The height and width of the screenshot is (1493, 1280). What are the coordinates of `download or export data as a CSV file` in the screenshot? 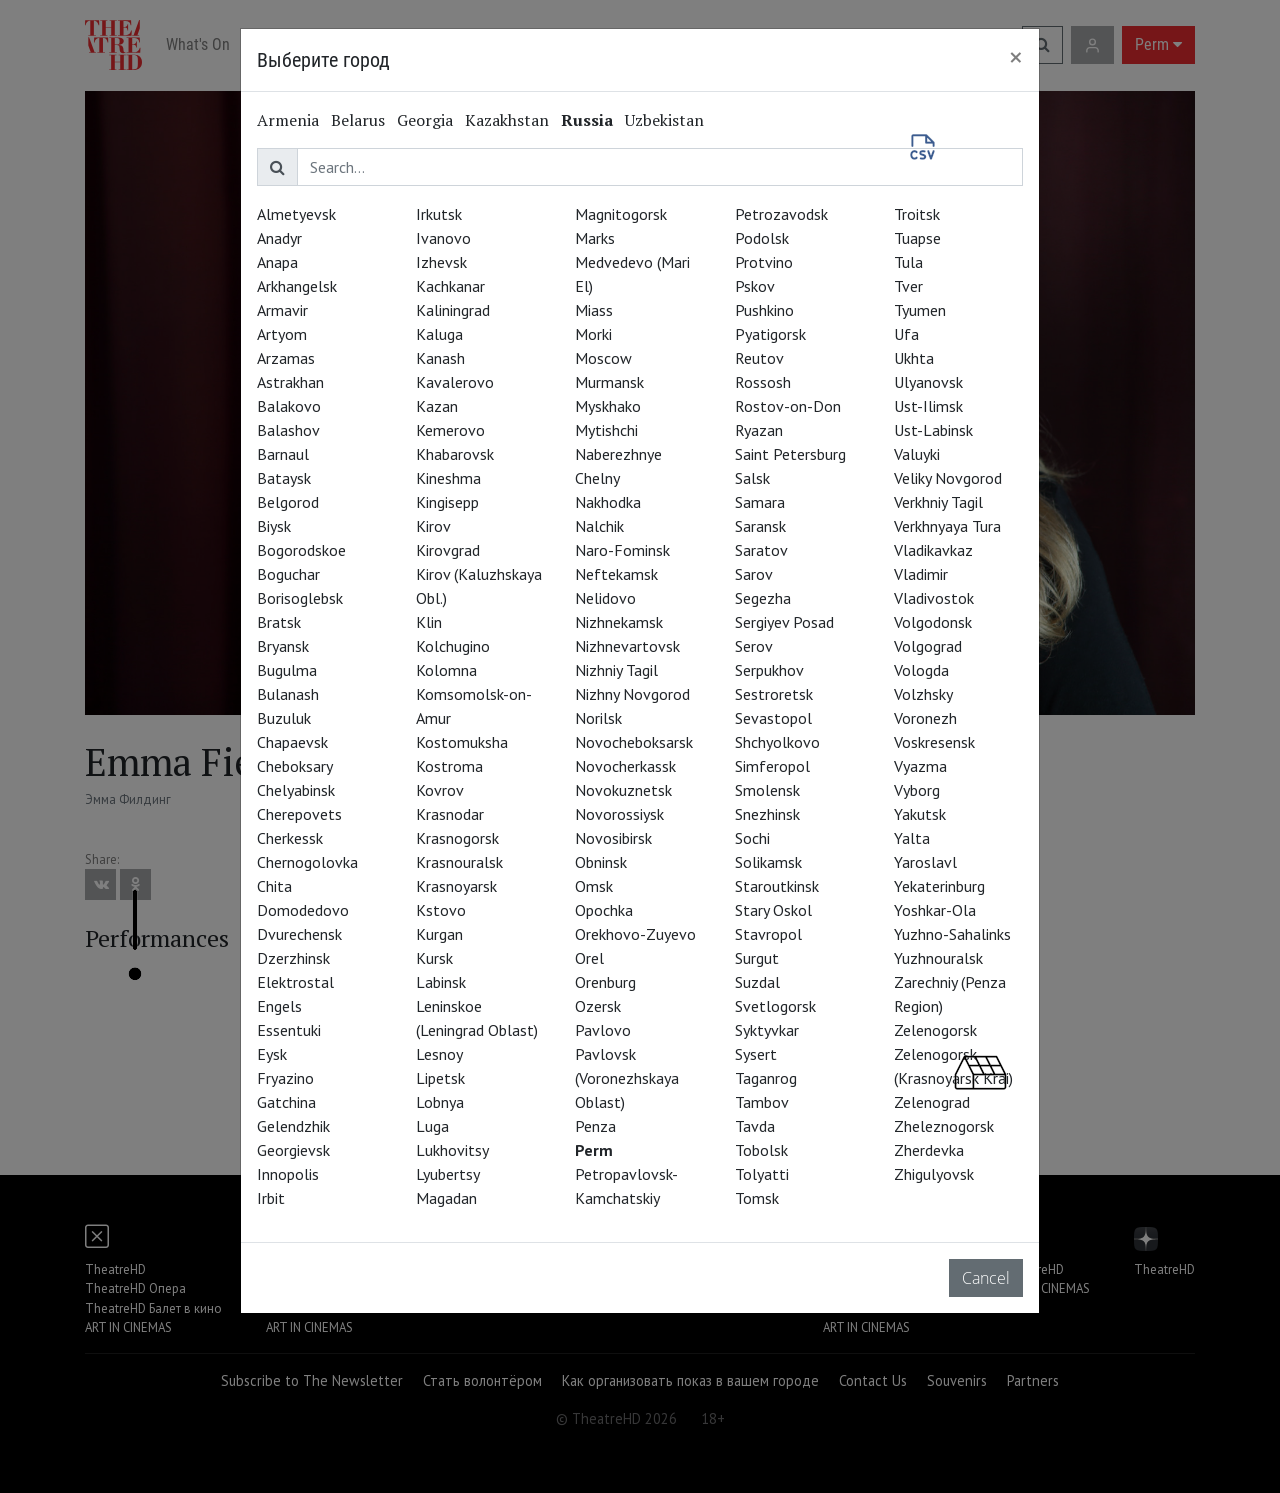 It's located at (923, 148).